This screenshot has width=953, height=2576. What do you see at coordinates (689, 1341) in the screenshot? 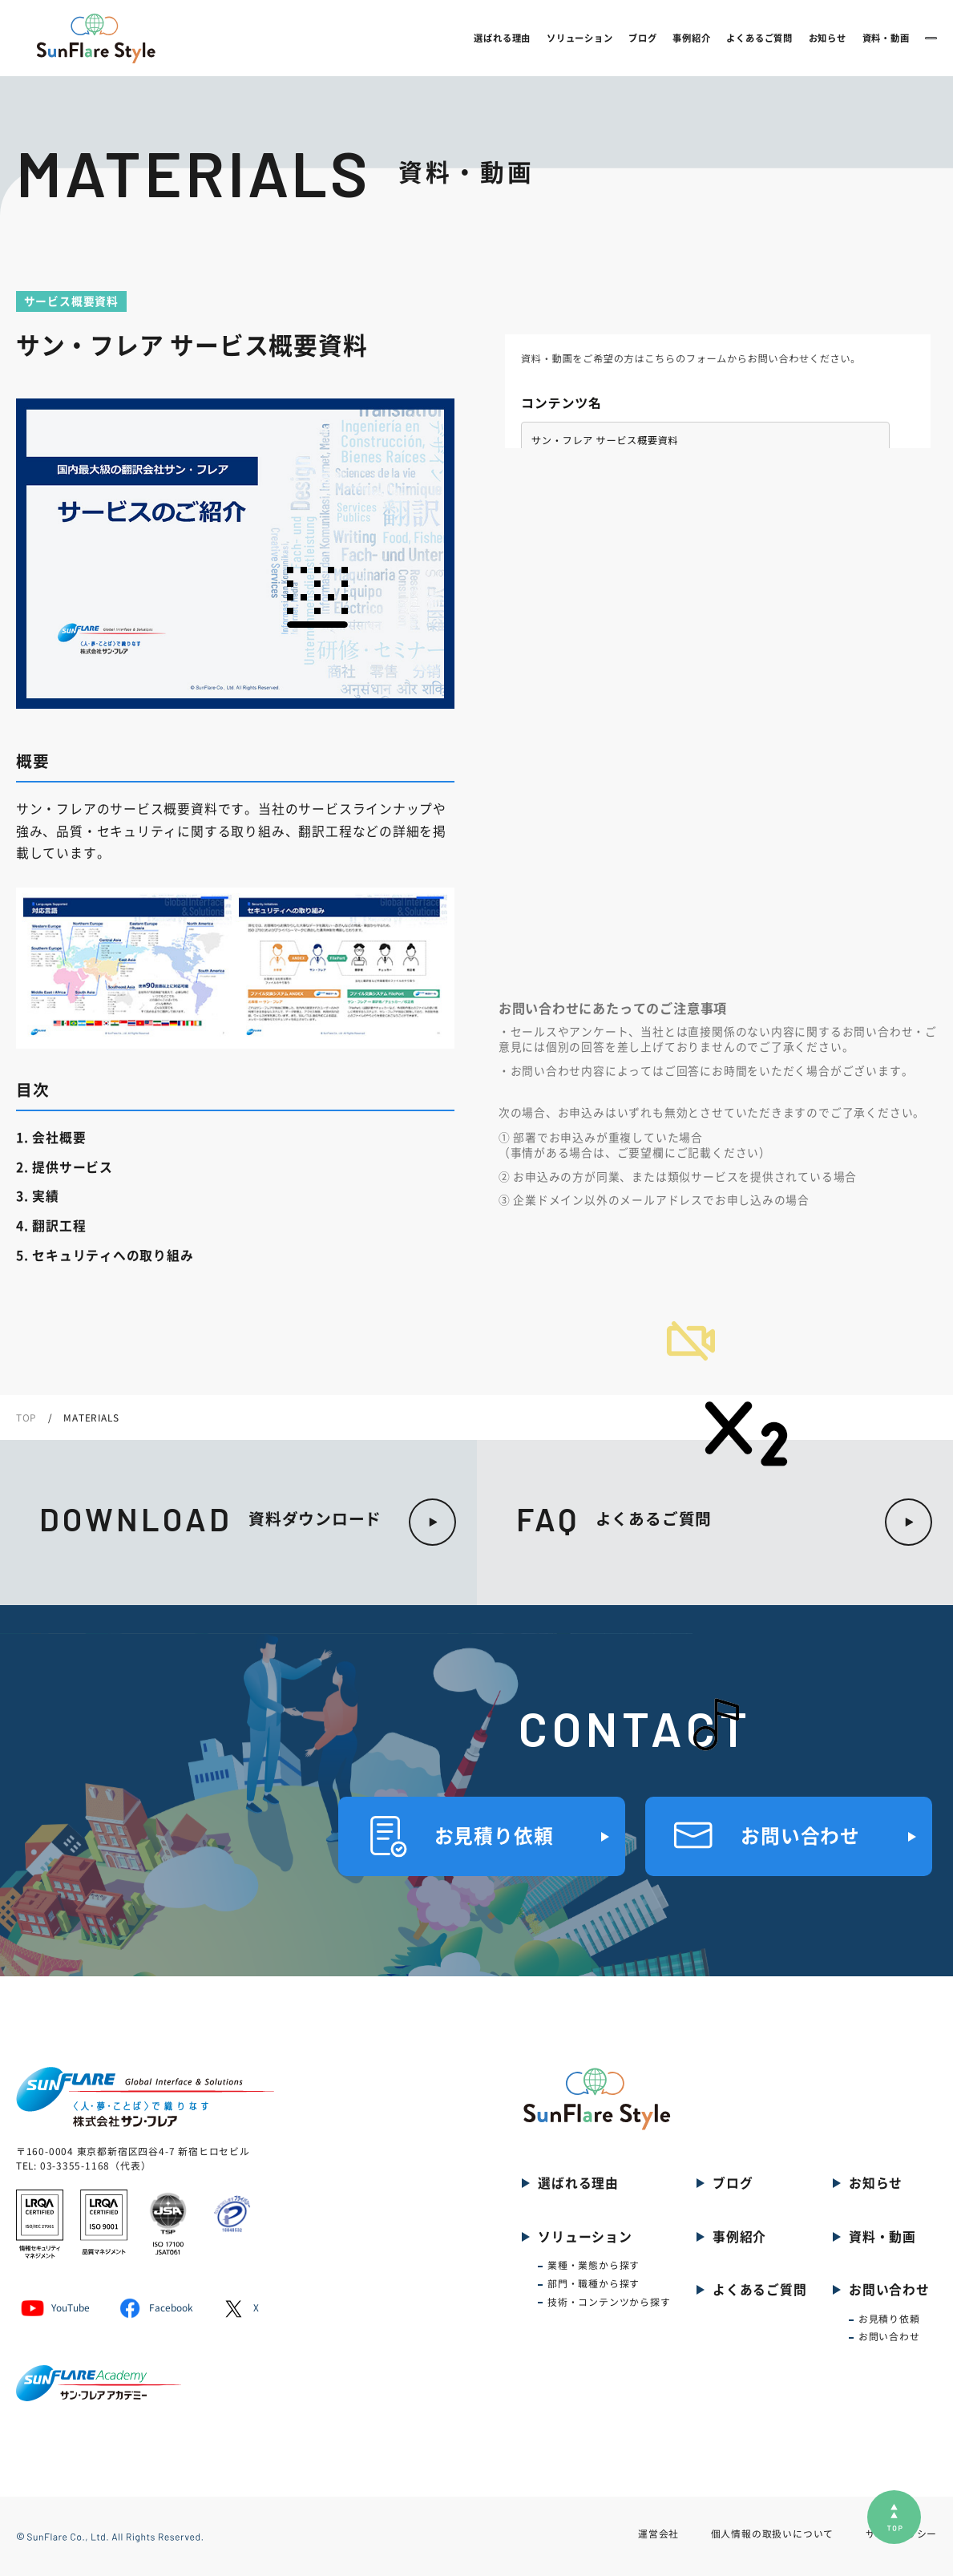
I see `turn off camera or disable video` at bounding box center [689, 1341].